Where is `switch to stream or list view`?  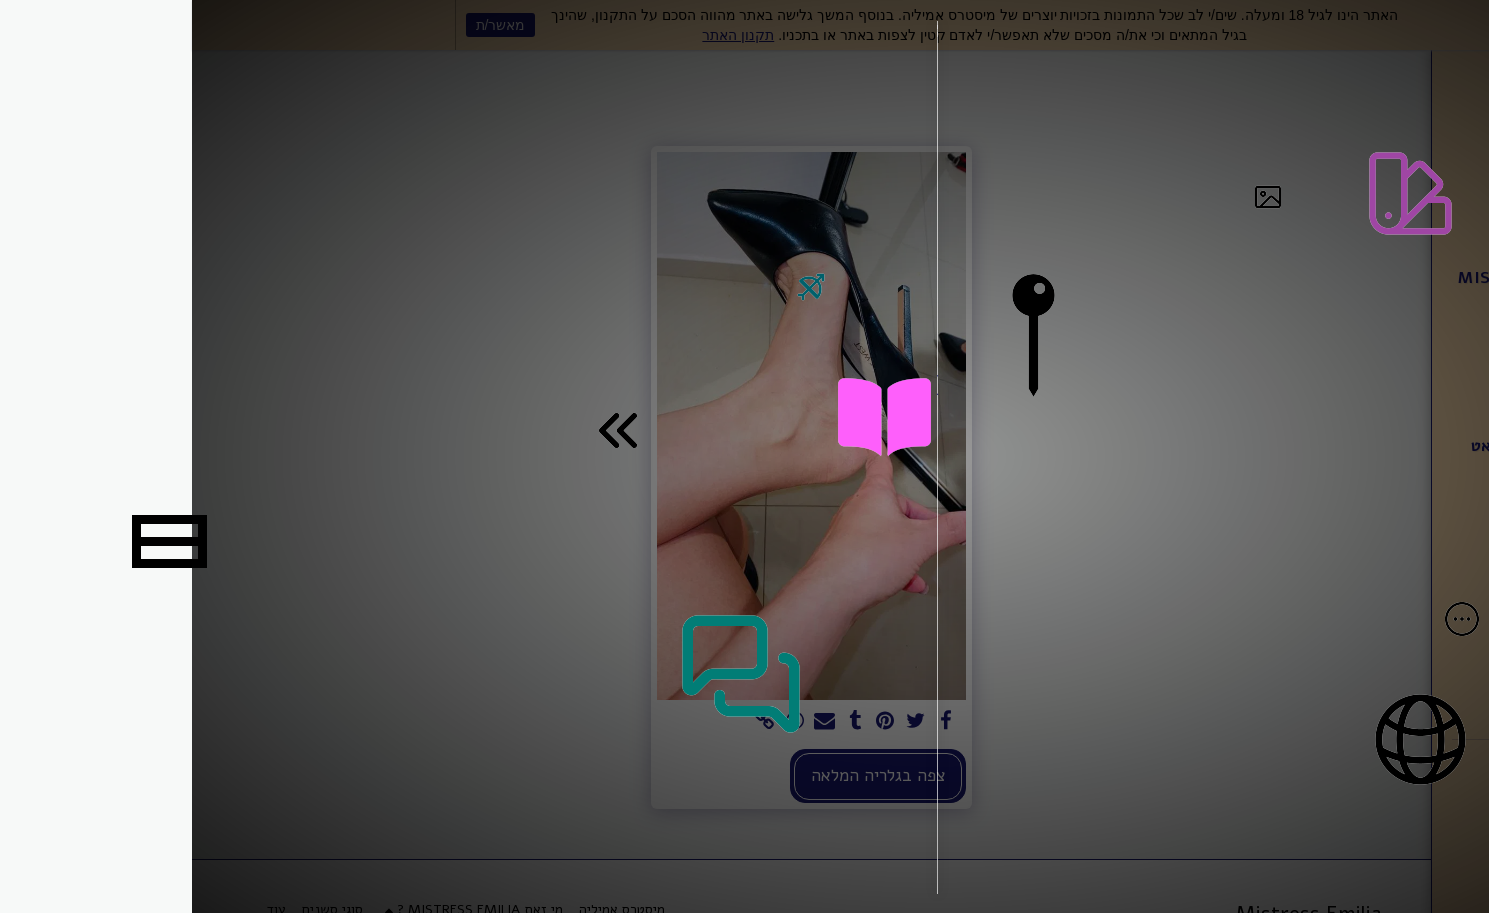
switch to stream or list view is located at coordinates (167, 541).